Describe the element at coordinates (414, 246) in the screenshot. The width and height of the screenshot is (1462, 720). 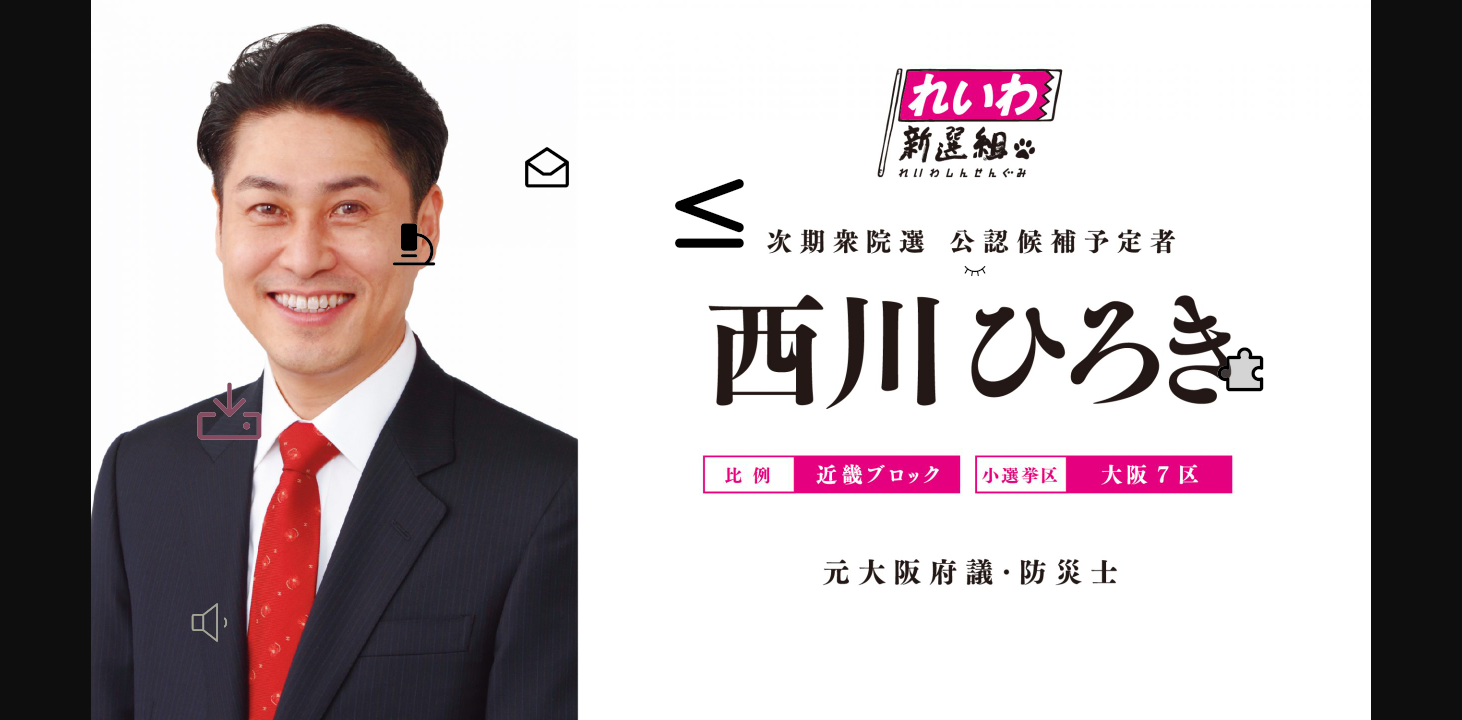
I see `access research or laboratory tools` at that location.